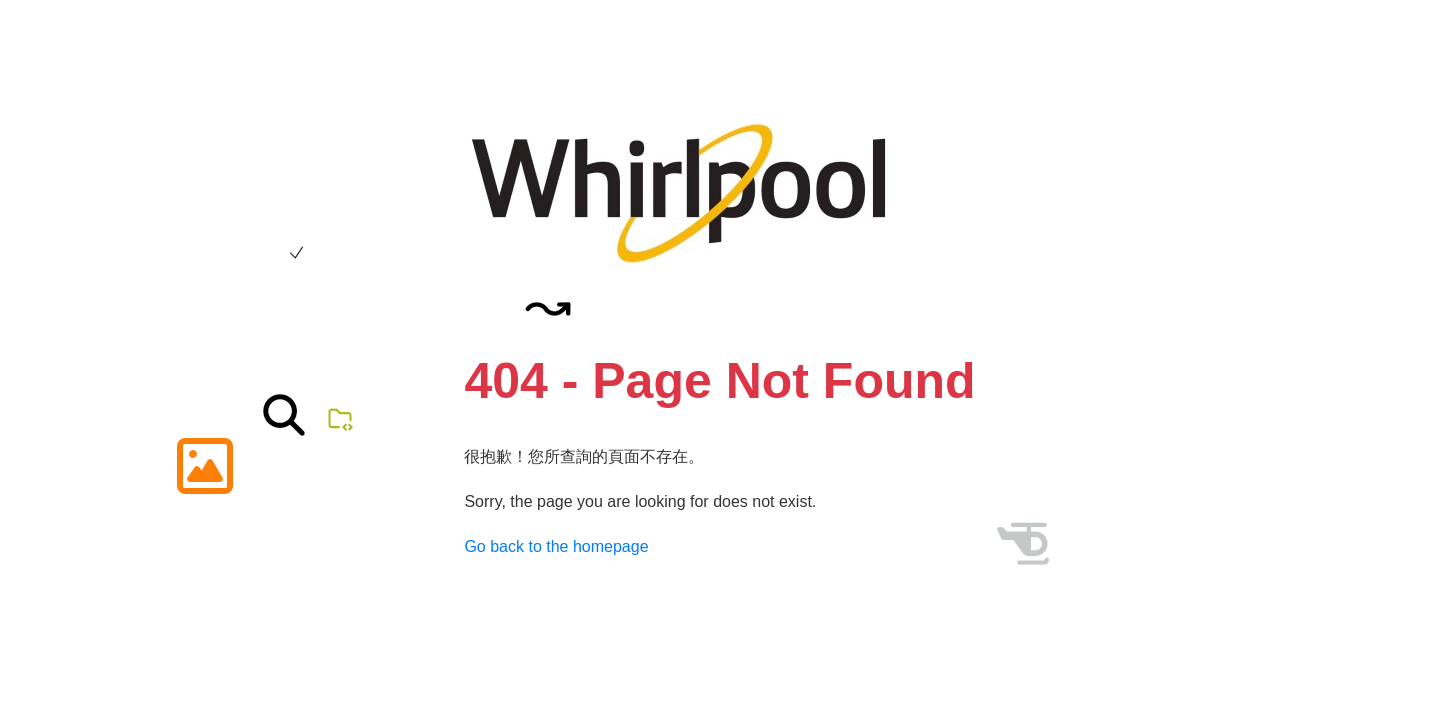 The height and width of the screenshot is (720, 1440). Describe the element at coordinates (1023, 543) in the screenshot. I see `helicopter transportation option` at that location.